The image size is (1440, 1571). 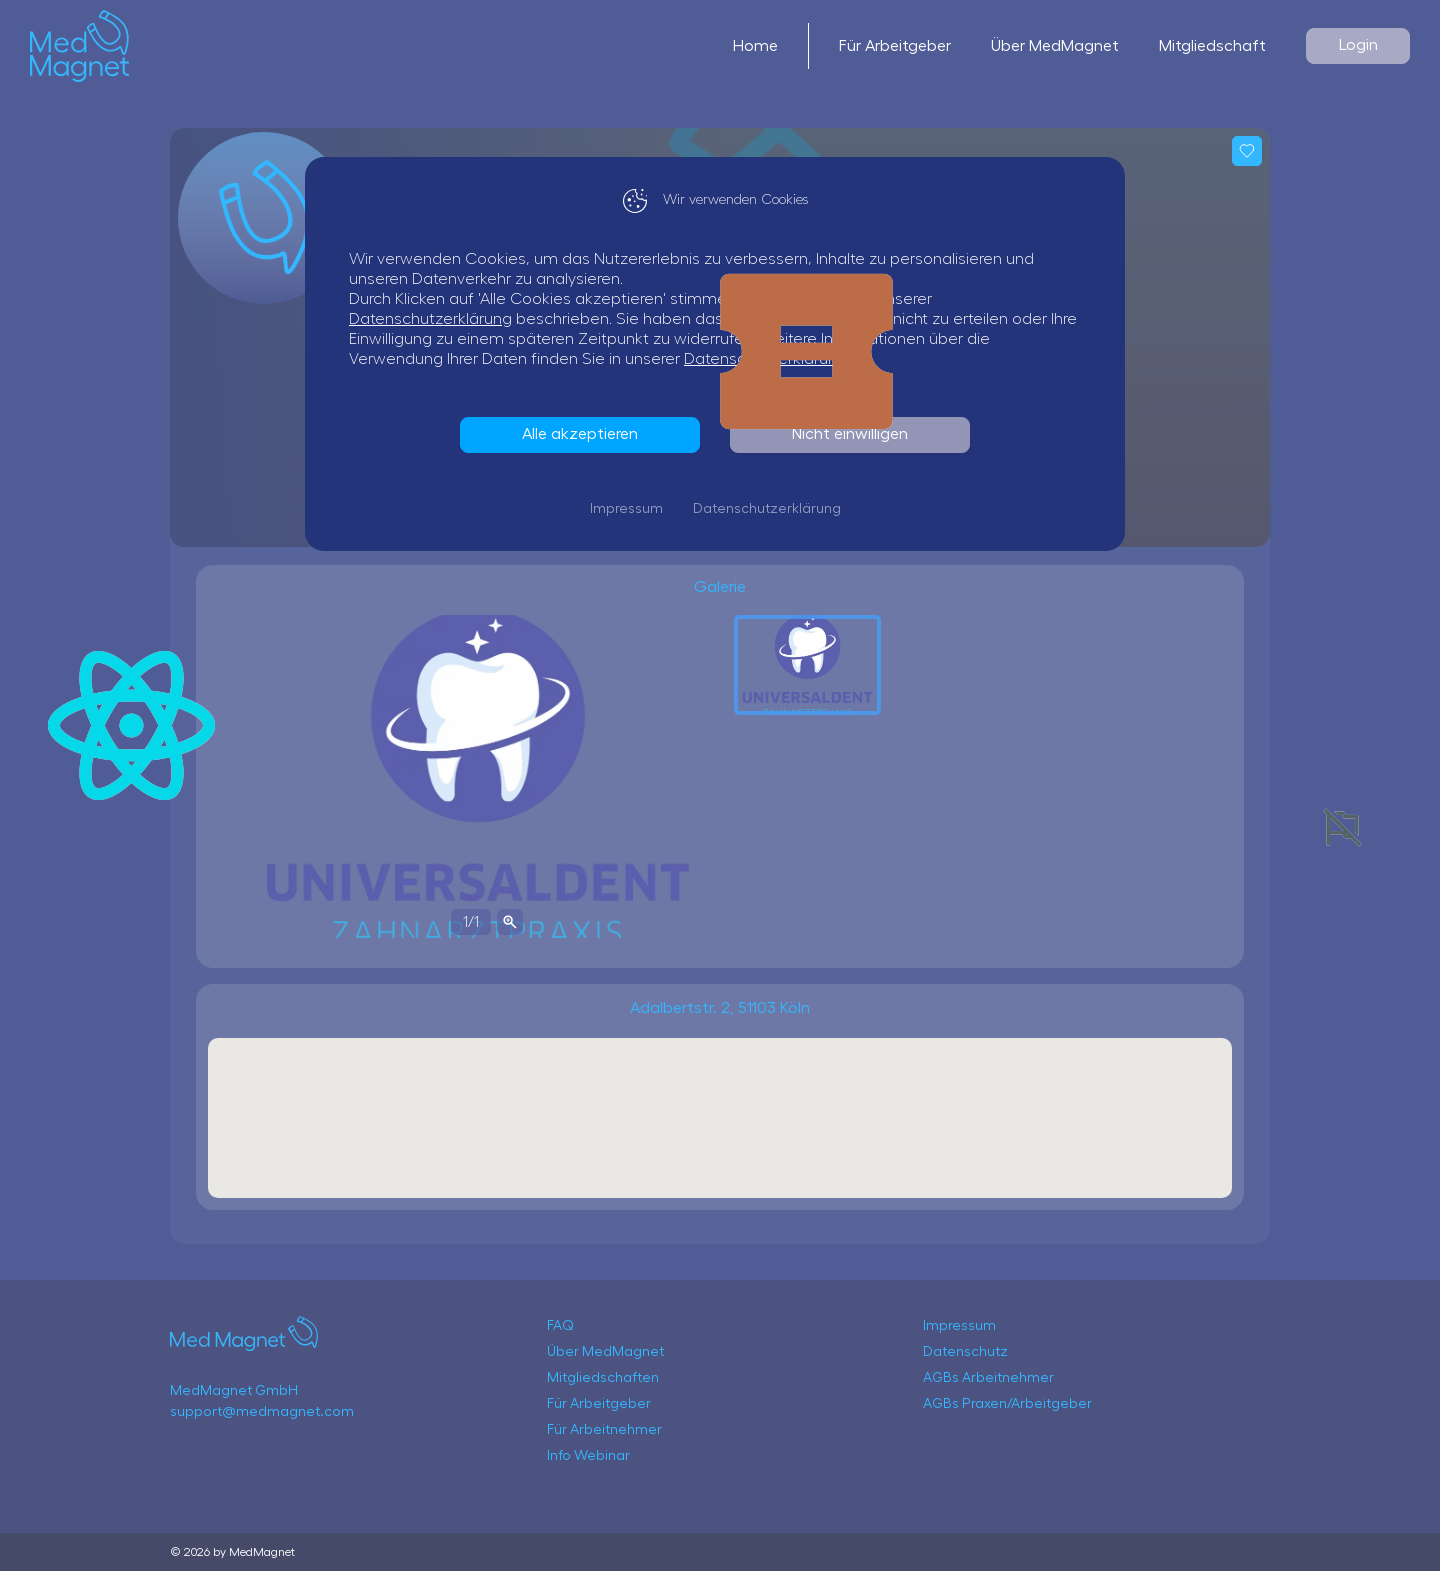 I want to click on view available coupons or discounts, so click(x=806, y=351).